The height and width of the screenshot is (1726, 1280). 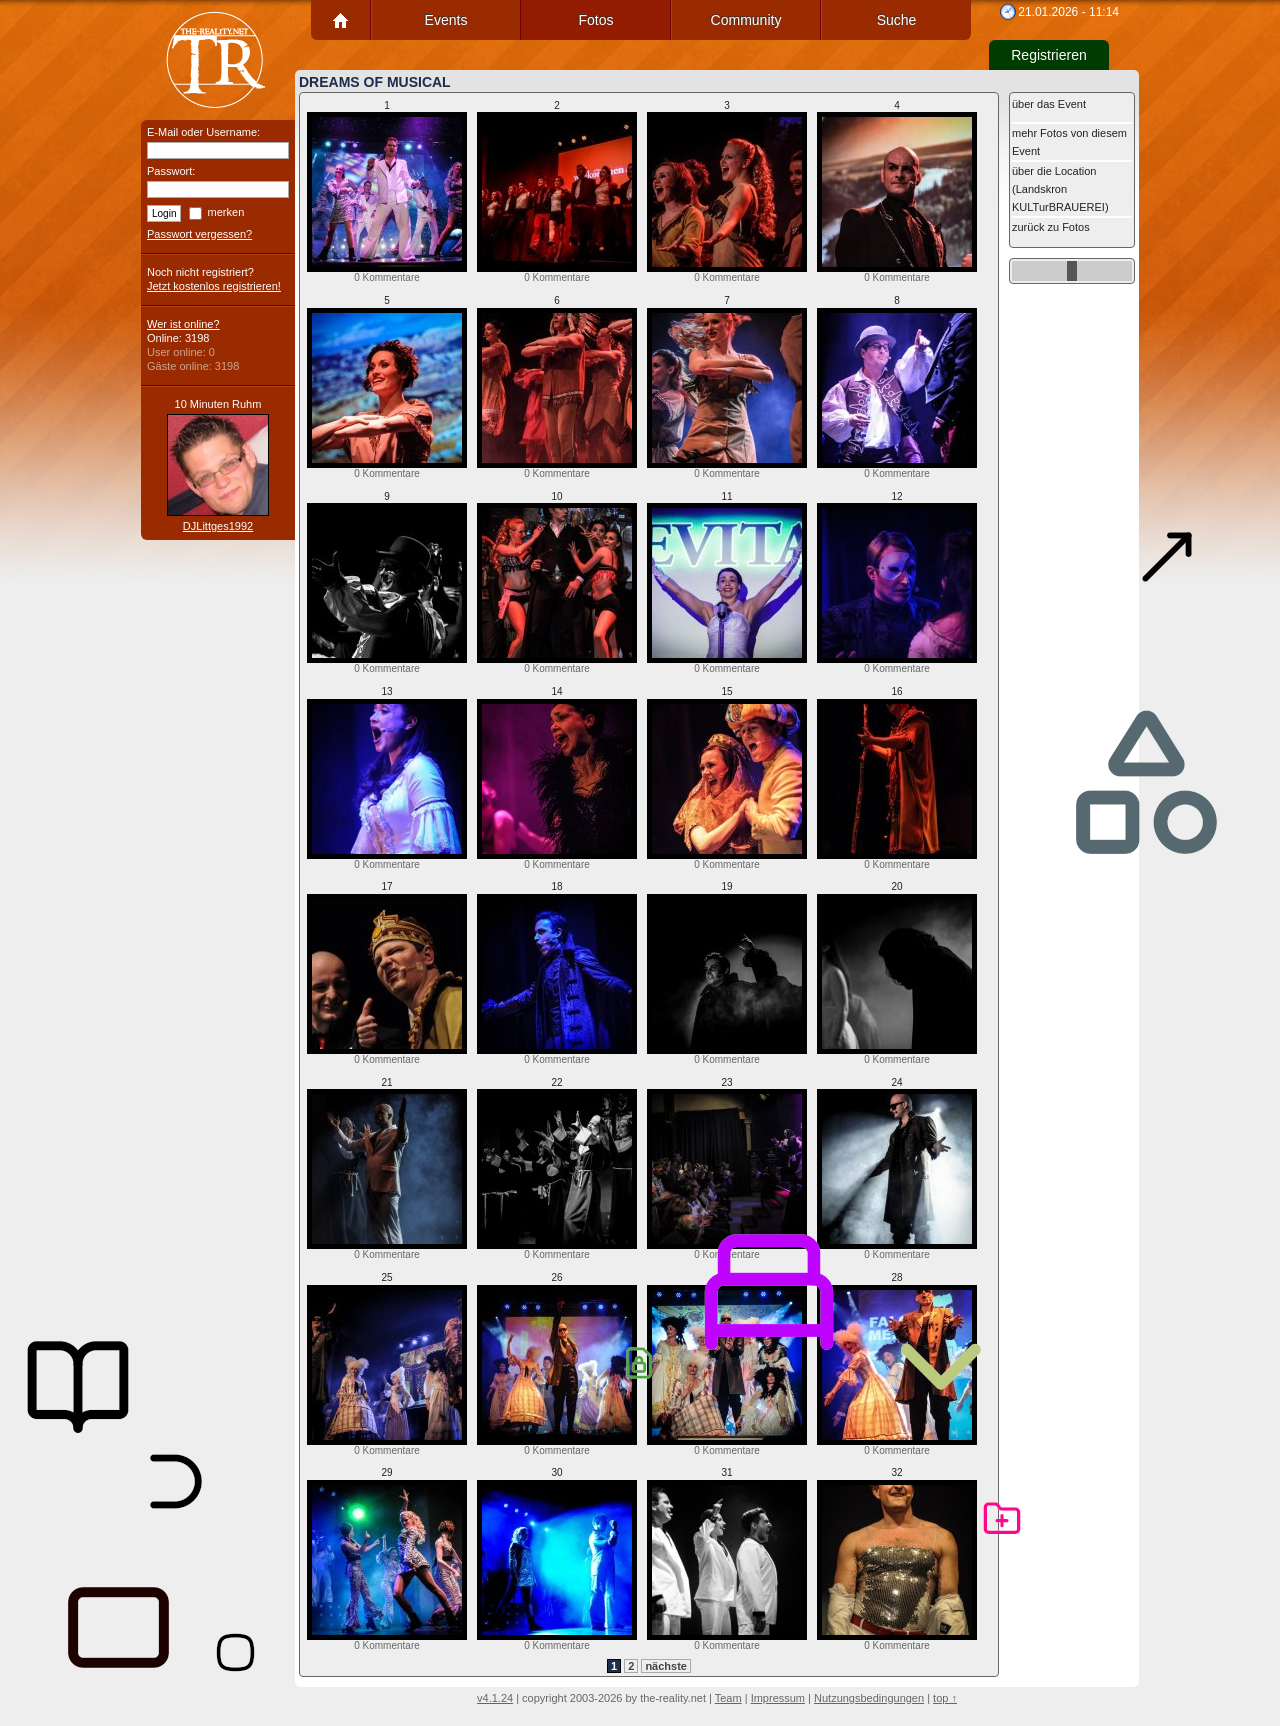 I want to click on expand a dropdown menu or section, so click(x=941, y=1361).